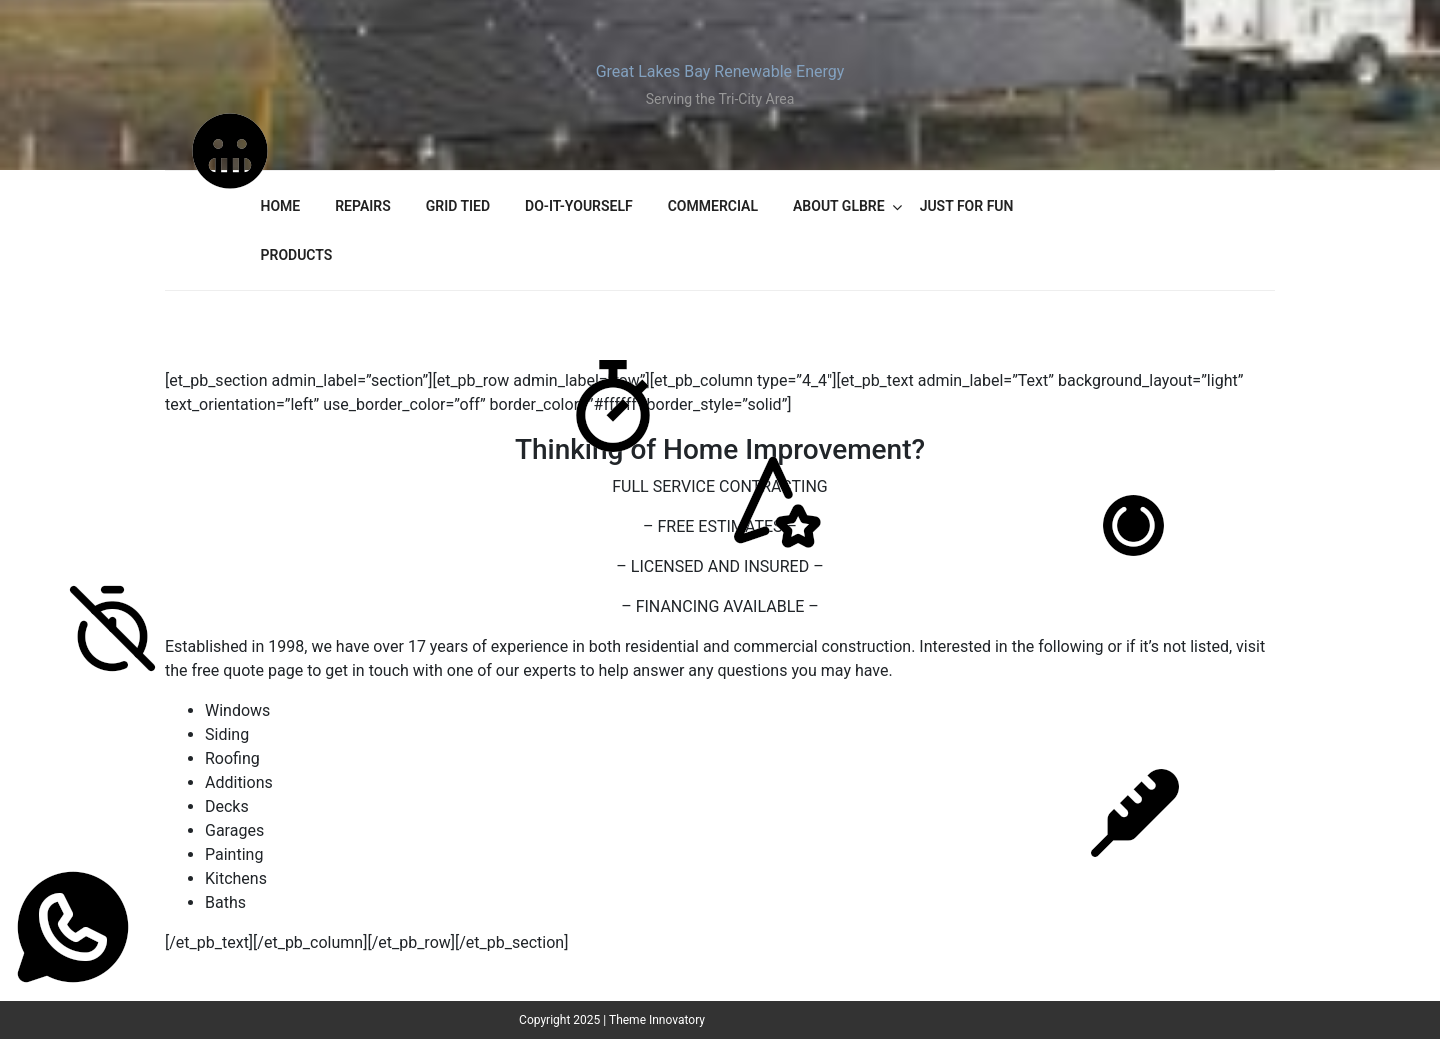  Describe the element at coordinates (773, 500) in the screenshot. I see `mark current navigation as favorite` at that location.